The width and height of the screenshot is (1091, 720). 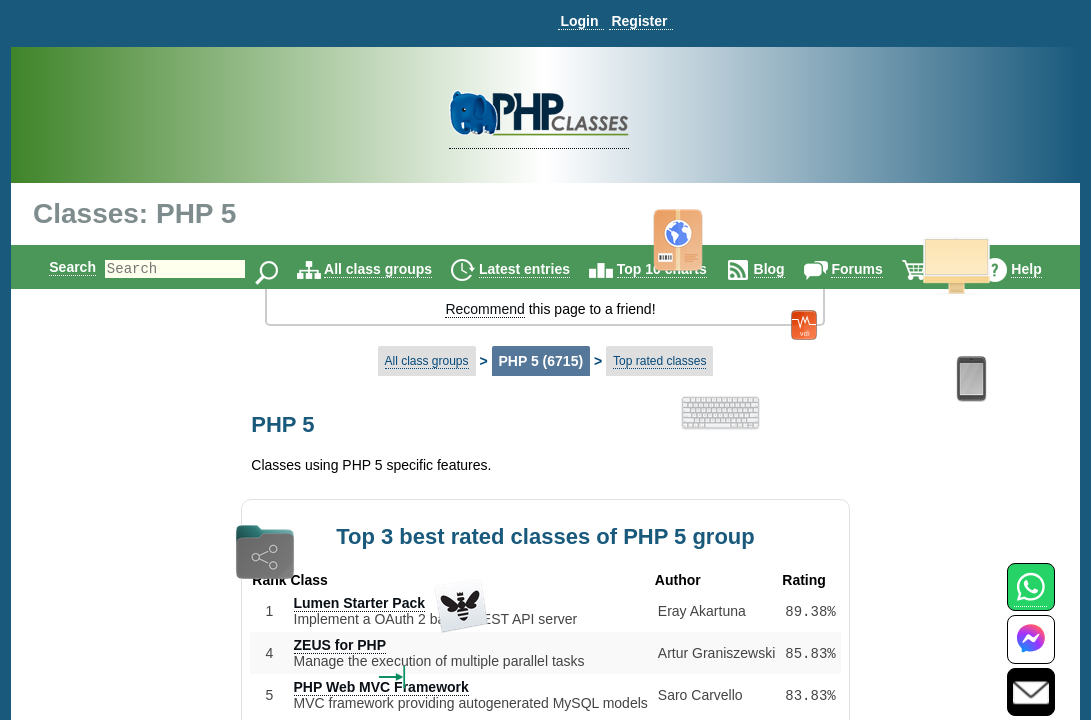 I want to click on indicates a mobile device or smartphone, so click(x=971, y=378).